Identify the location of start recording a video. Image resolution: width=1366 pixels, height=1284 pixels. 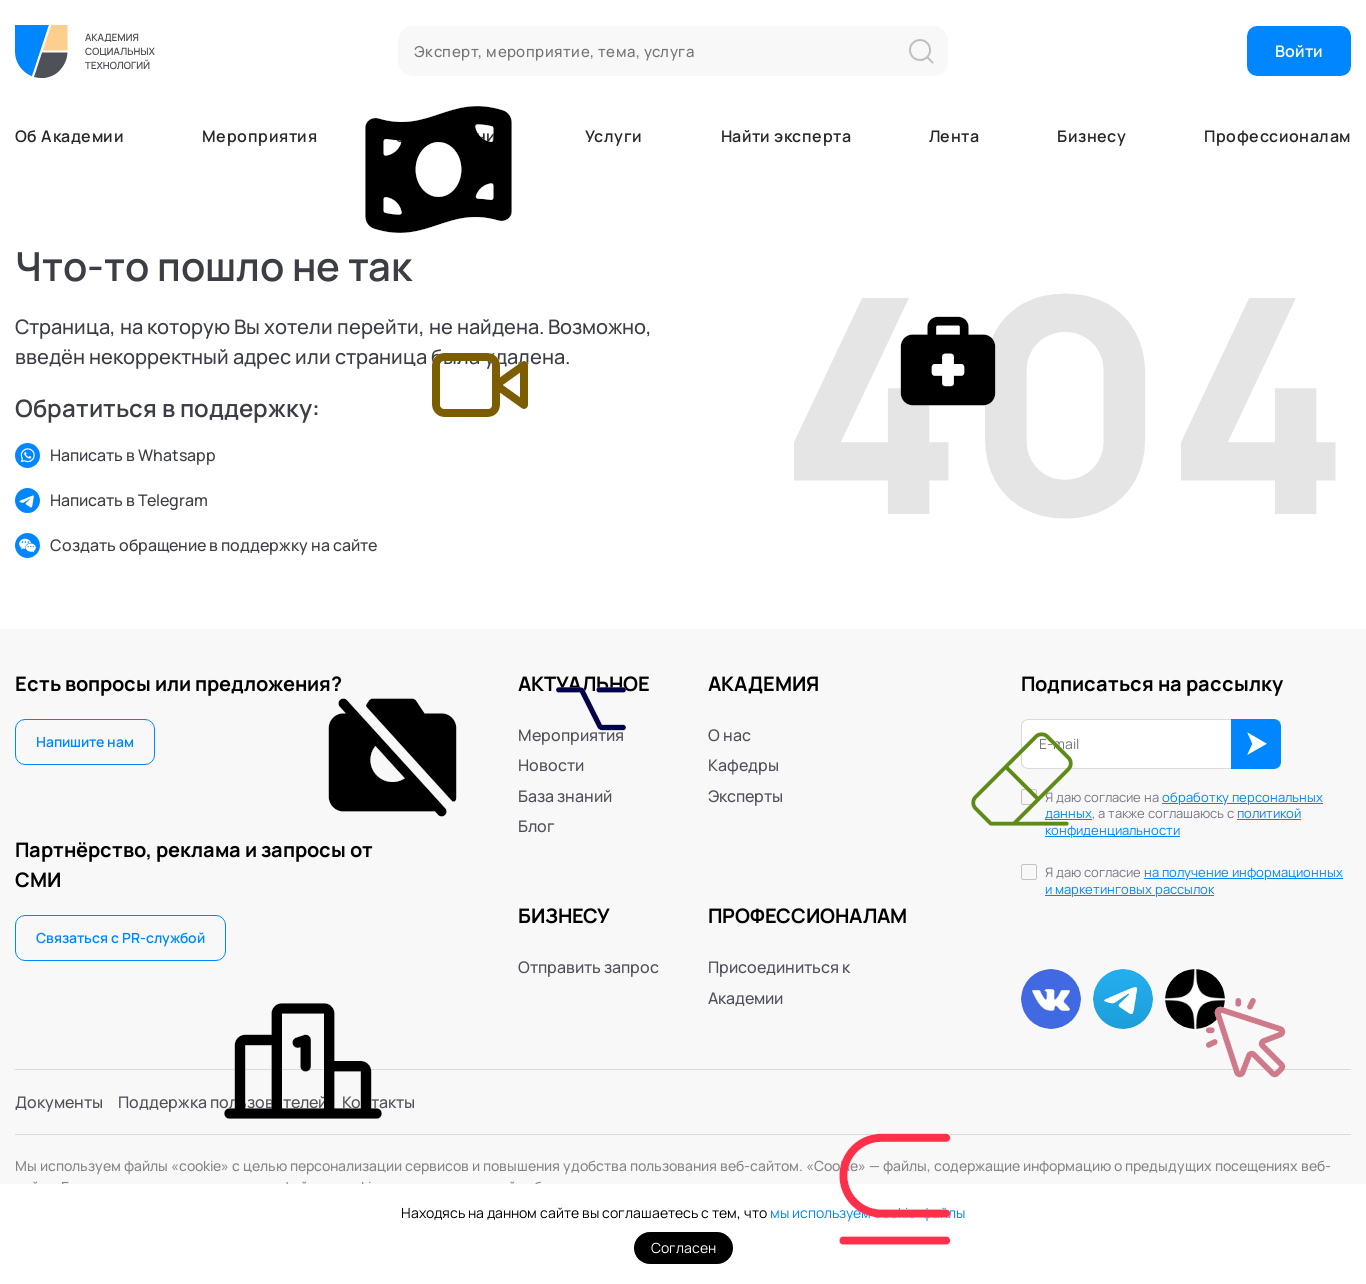
(480, 385).